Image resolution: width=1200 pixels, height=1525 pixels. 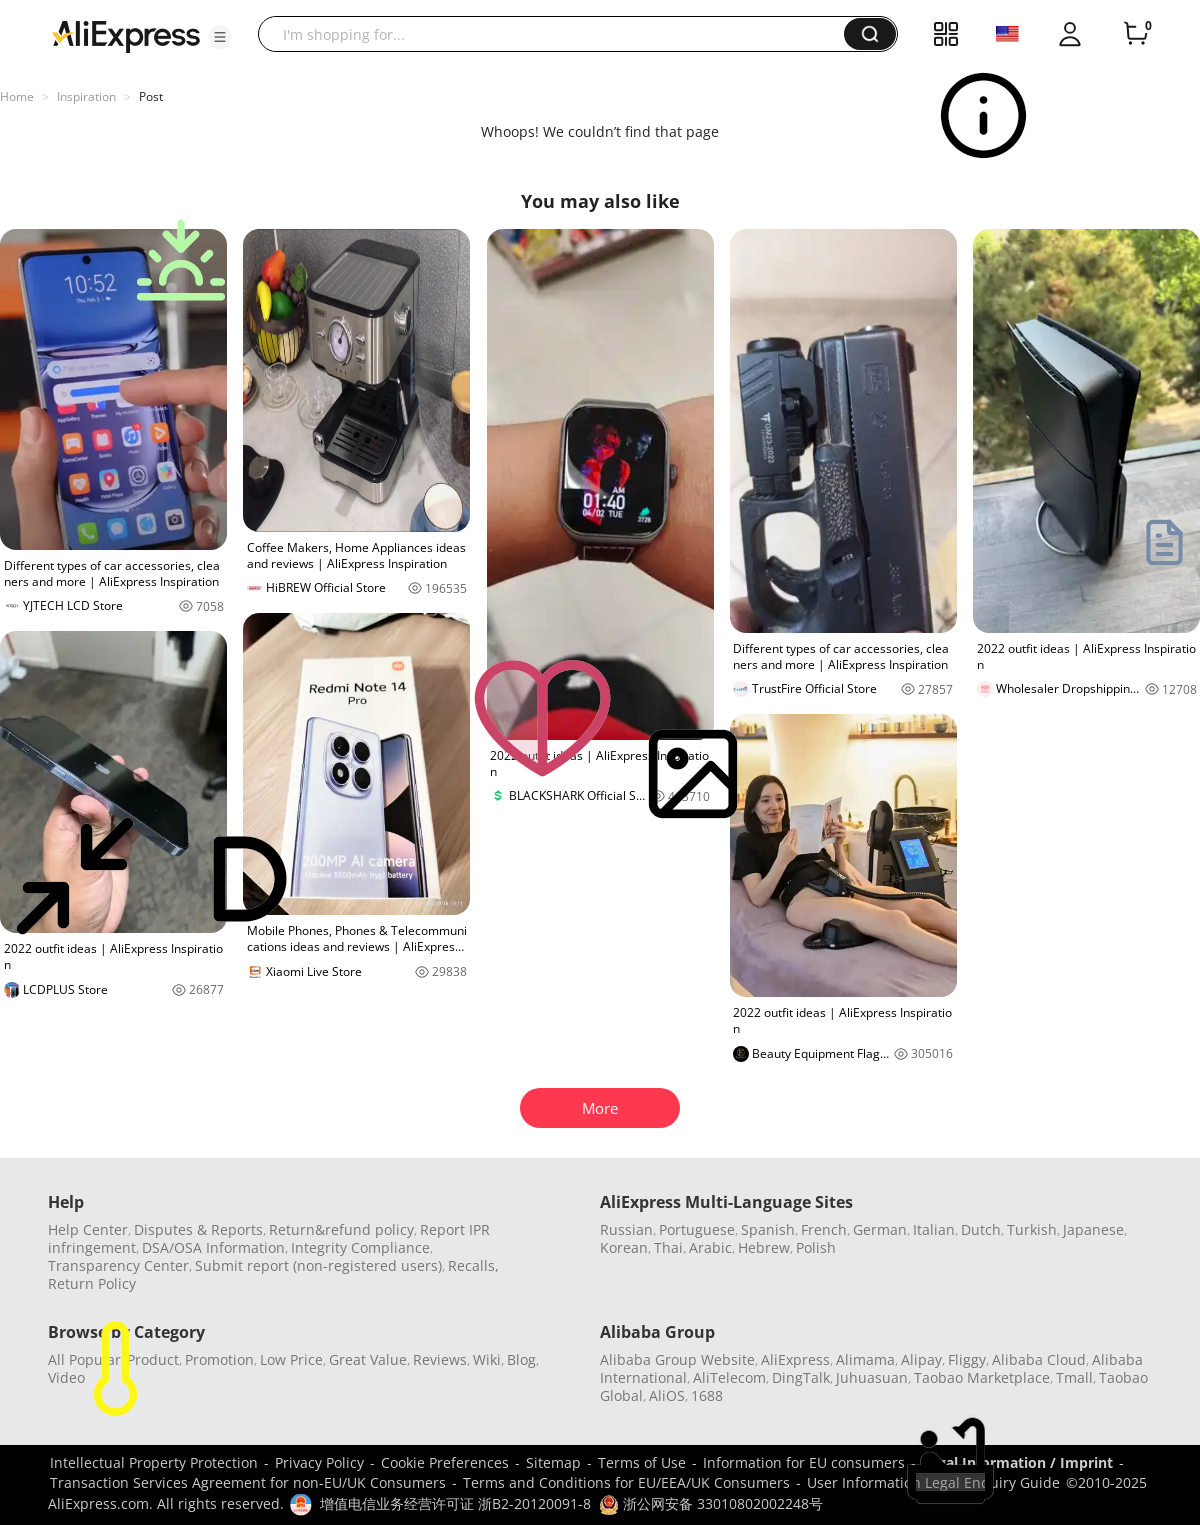 I want to click on view image or photo, so click(x=693, y=774).